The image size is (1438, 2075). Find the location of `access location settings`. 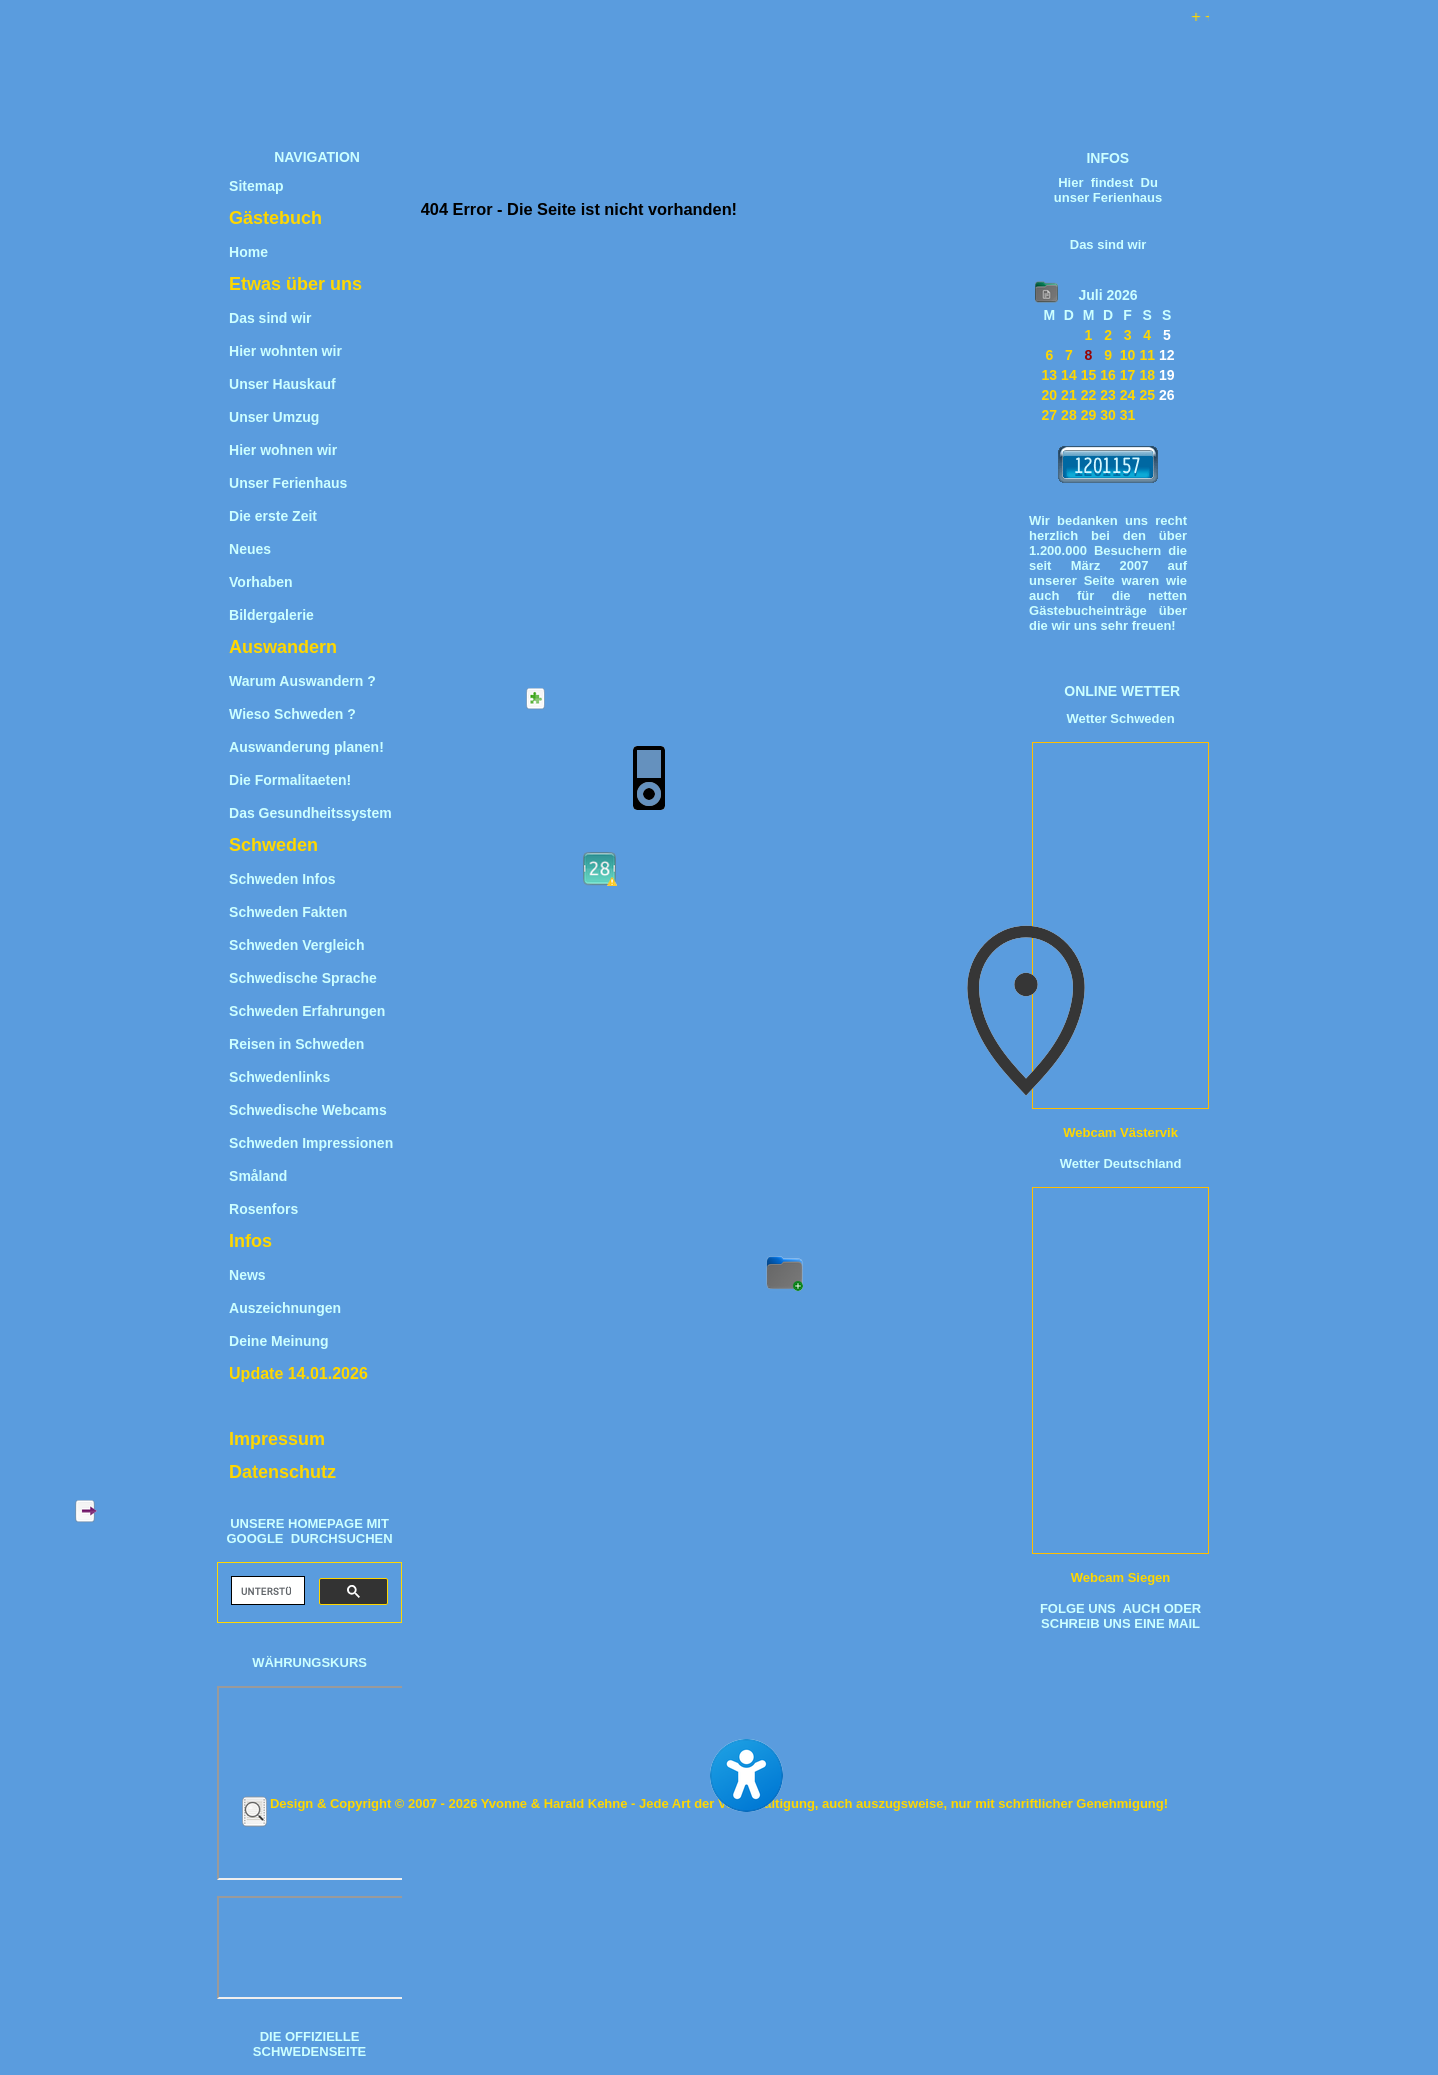

access location settings is located at coordinates (1026, 1008).